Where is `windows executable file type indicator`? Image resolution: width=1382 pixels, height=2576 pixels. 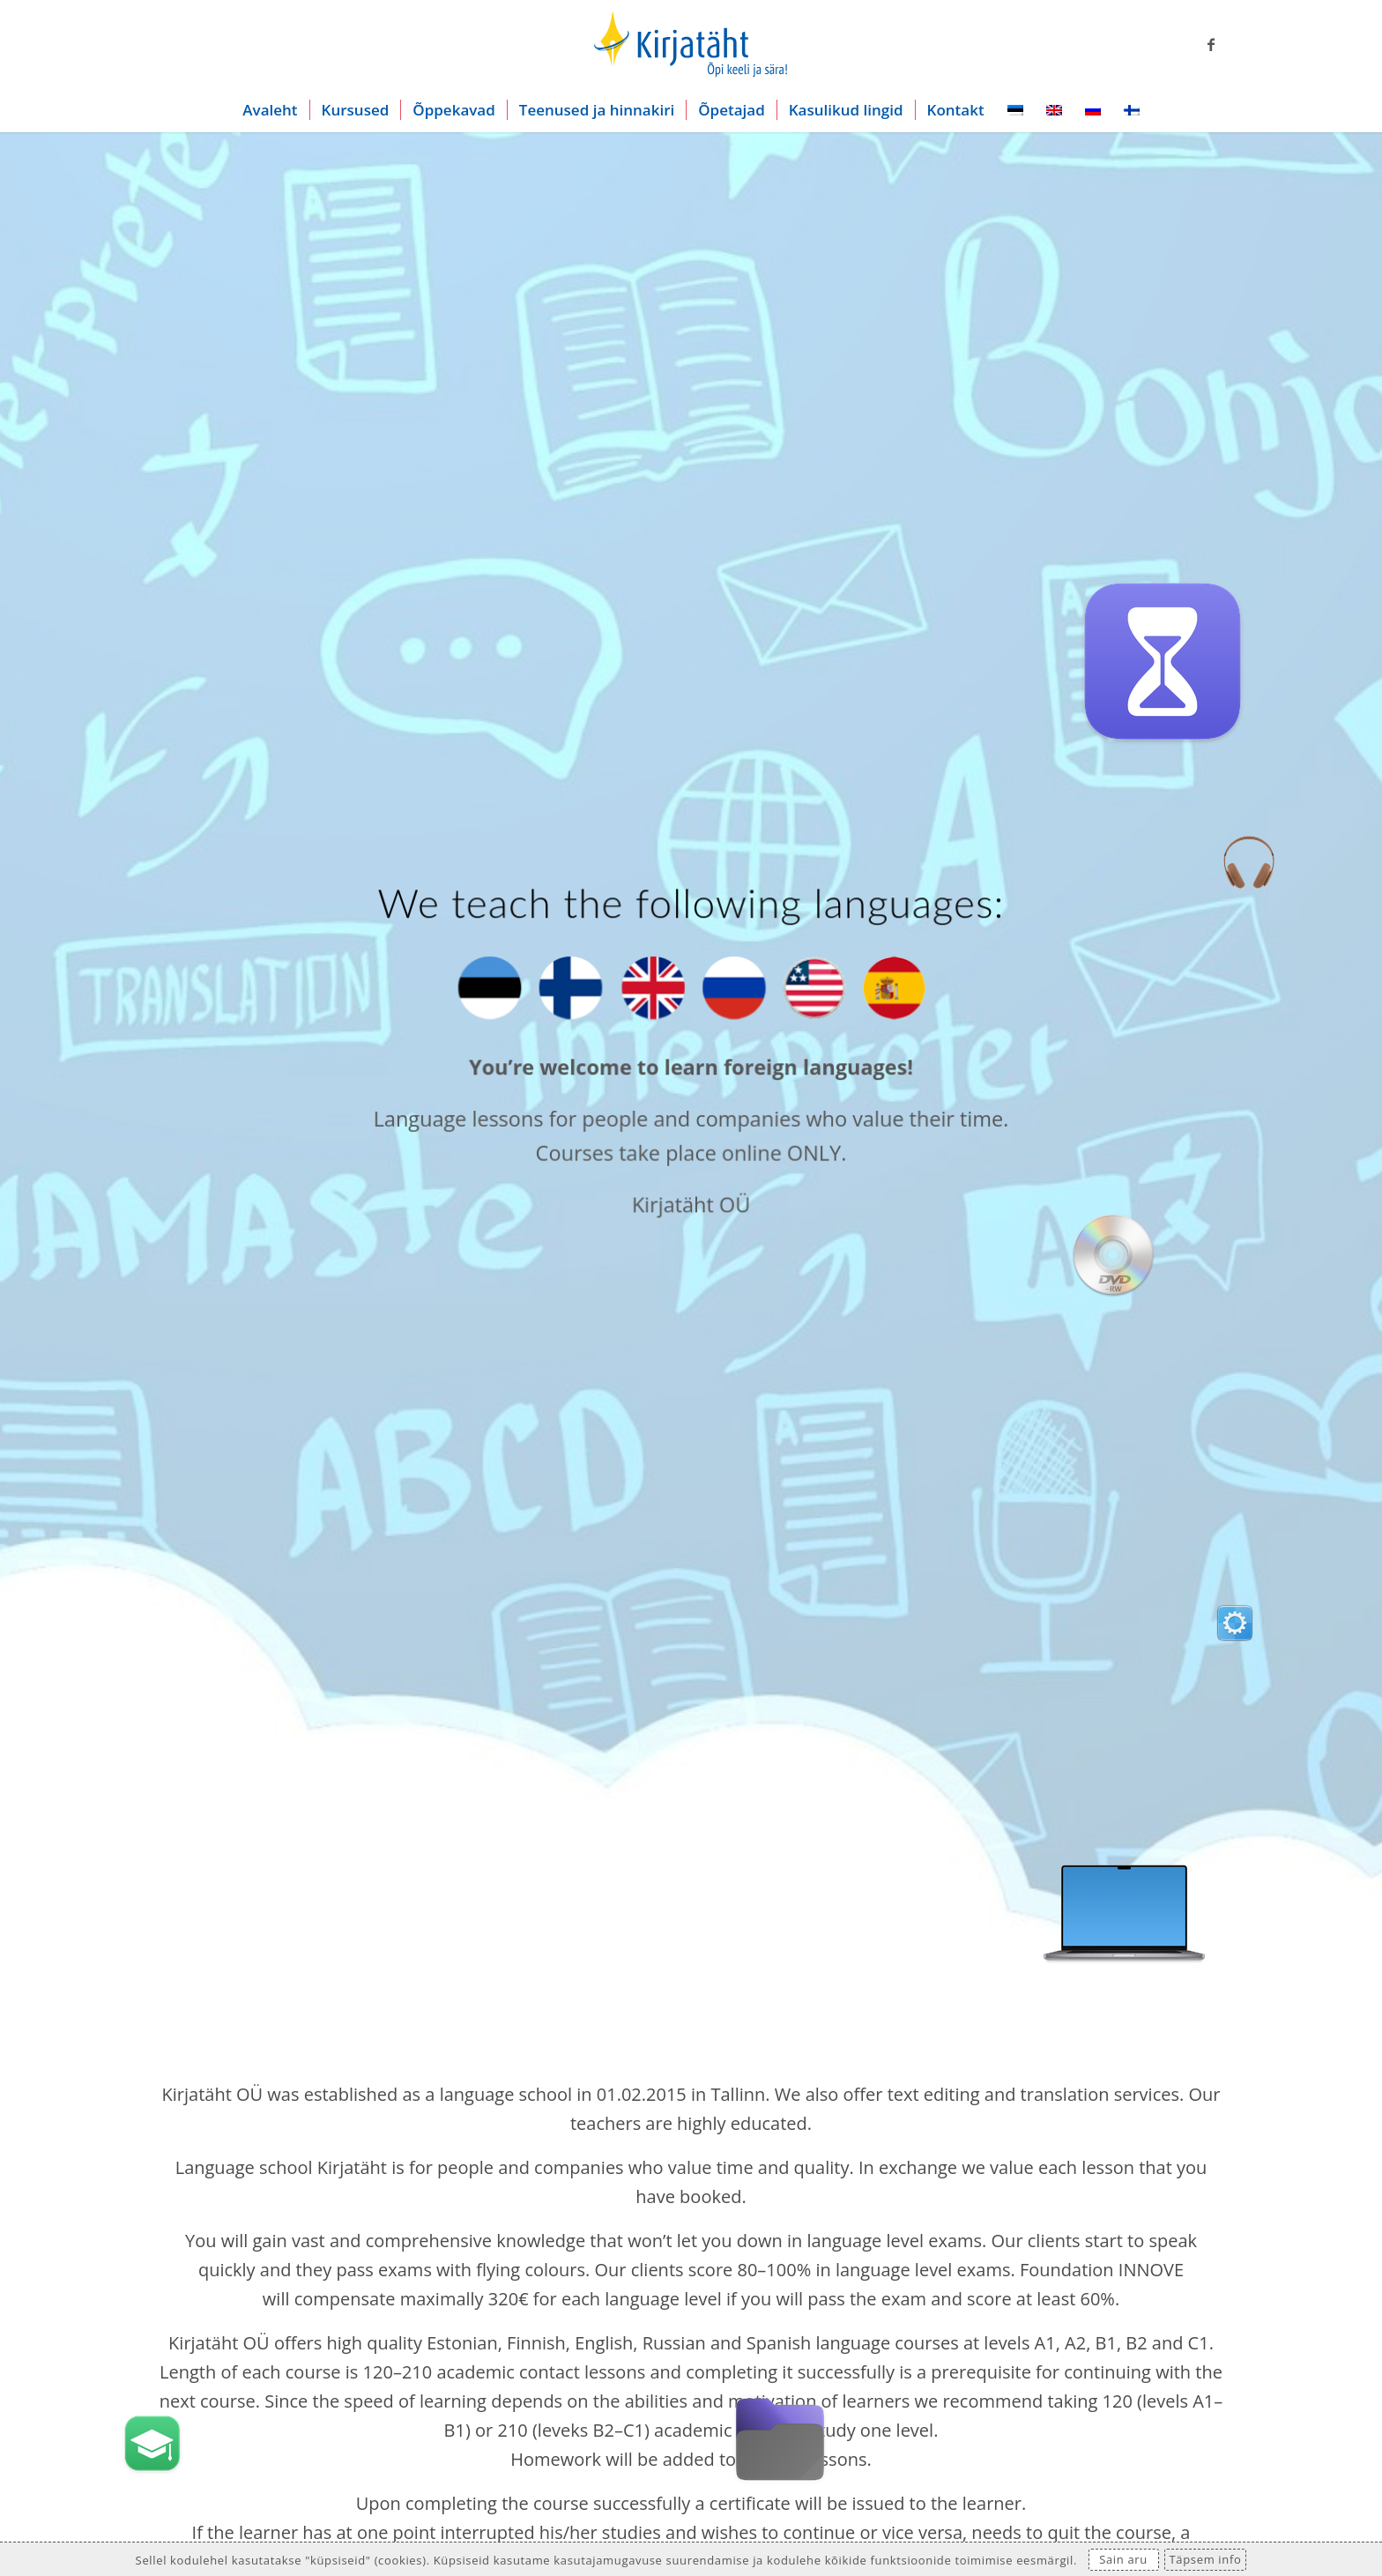 windows executable file type indicator is located at coordinates (1235, 1623).